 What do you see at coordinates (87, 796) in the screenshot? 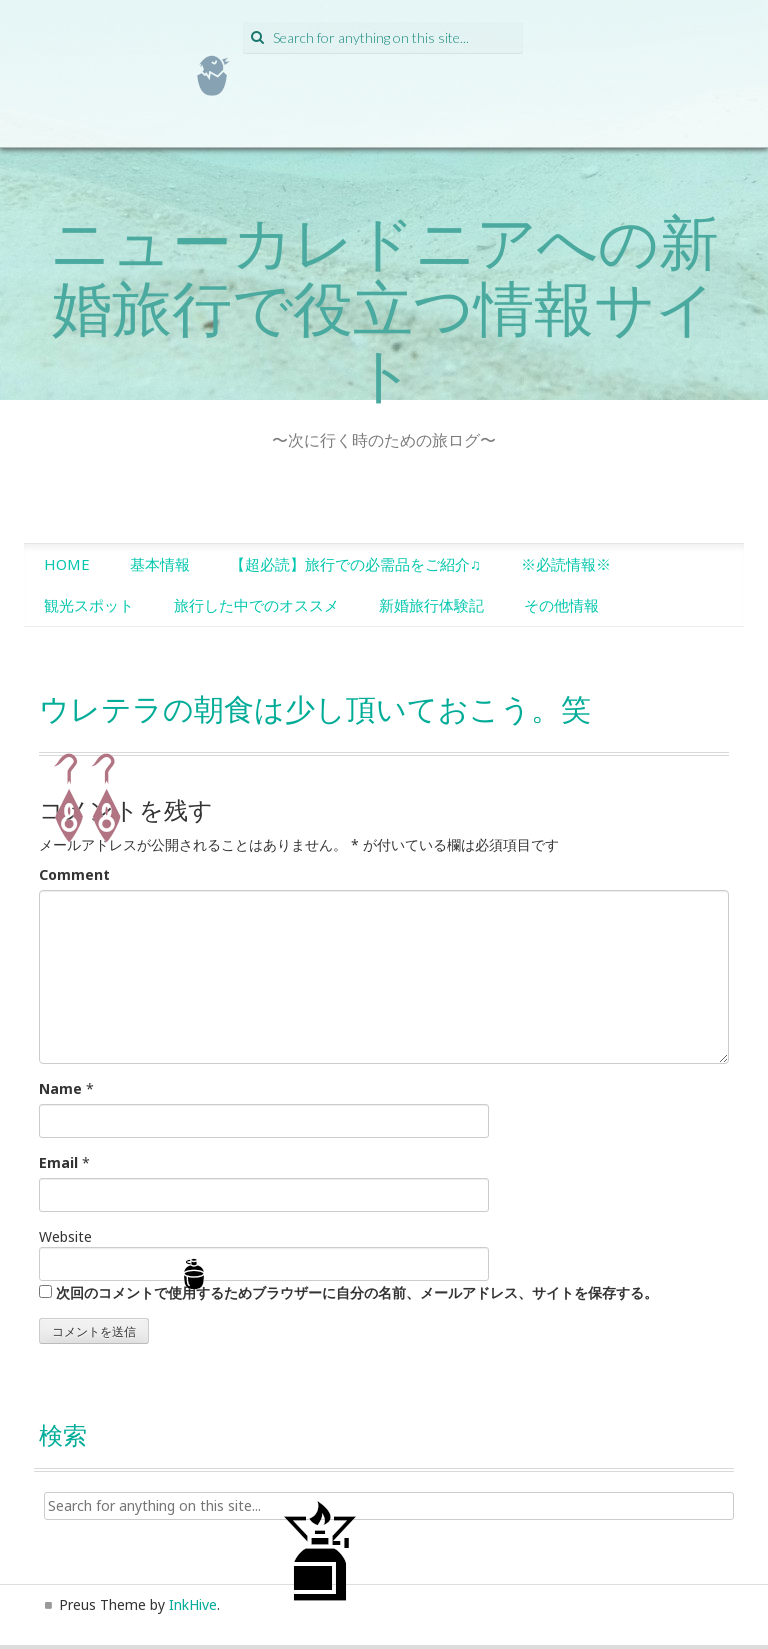
I see `browse or shop for earrings` at bounding box center [87, 796].